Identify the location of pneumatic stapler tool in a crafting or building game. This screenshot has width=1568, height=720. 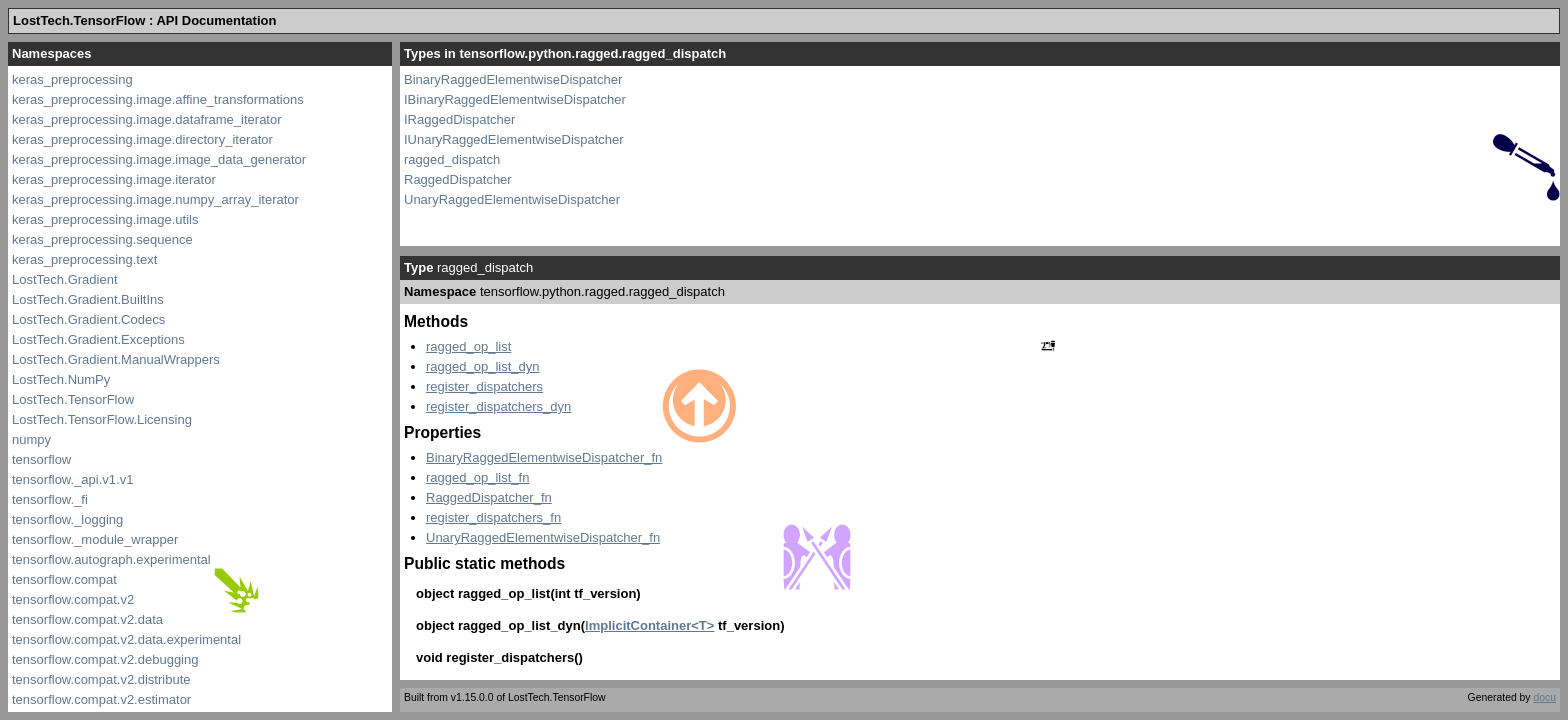
(1048, 346).